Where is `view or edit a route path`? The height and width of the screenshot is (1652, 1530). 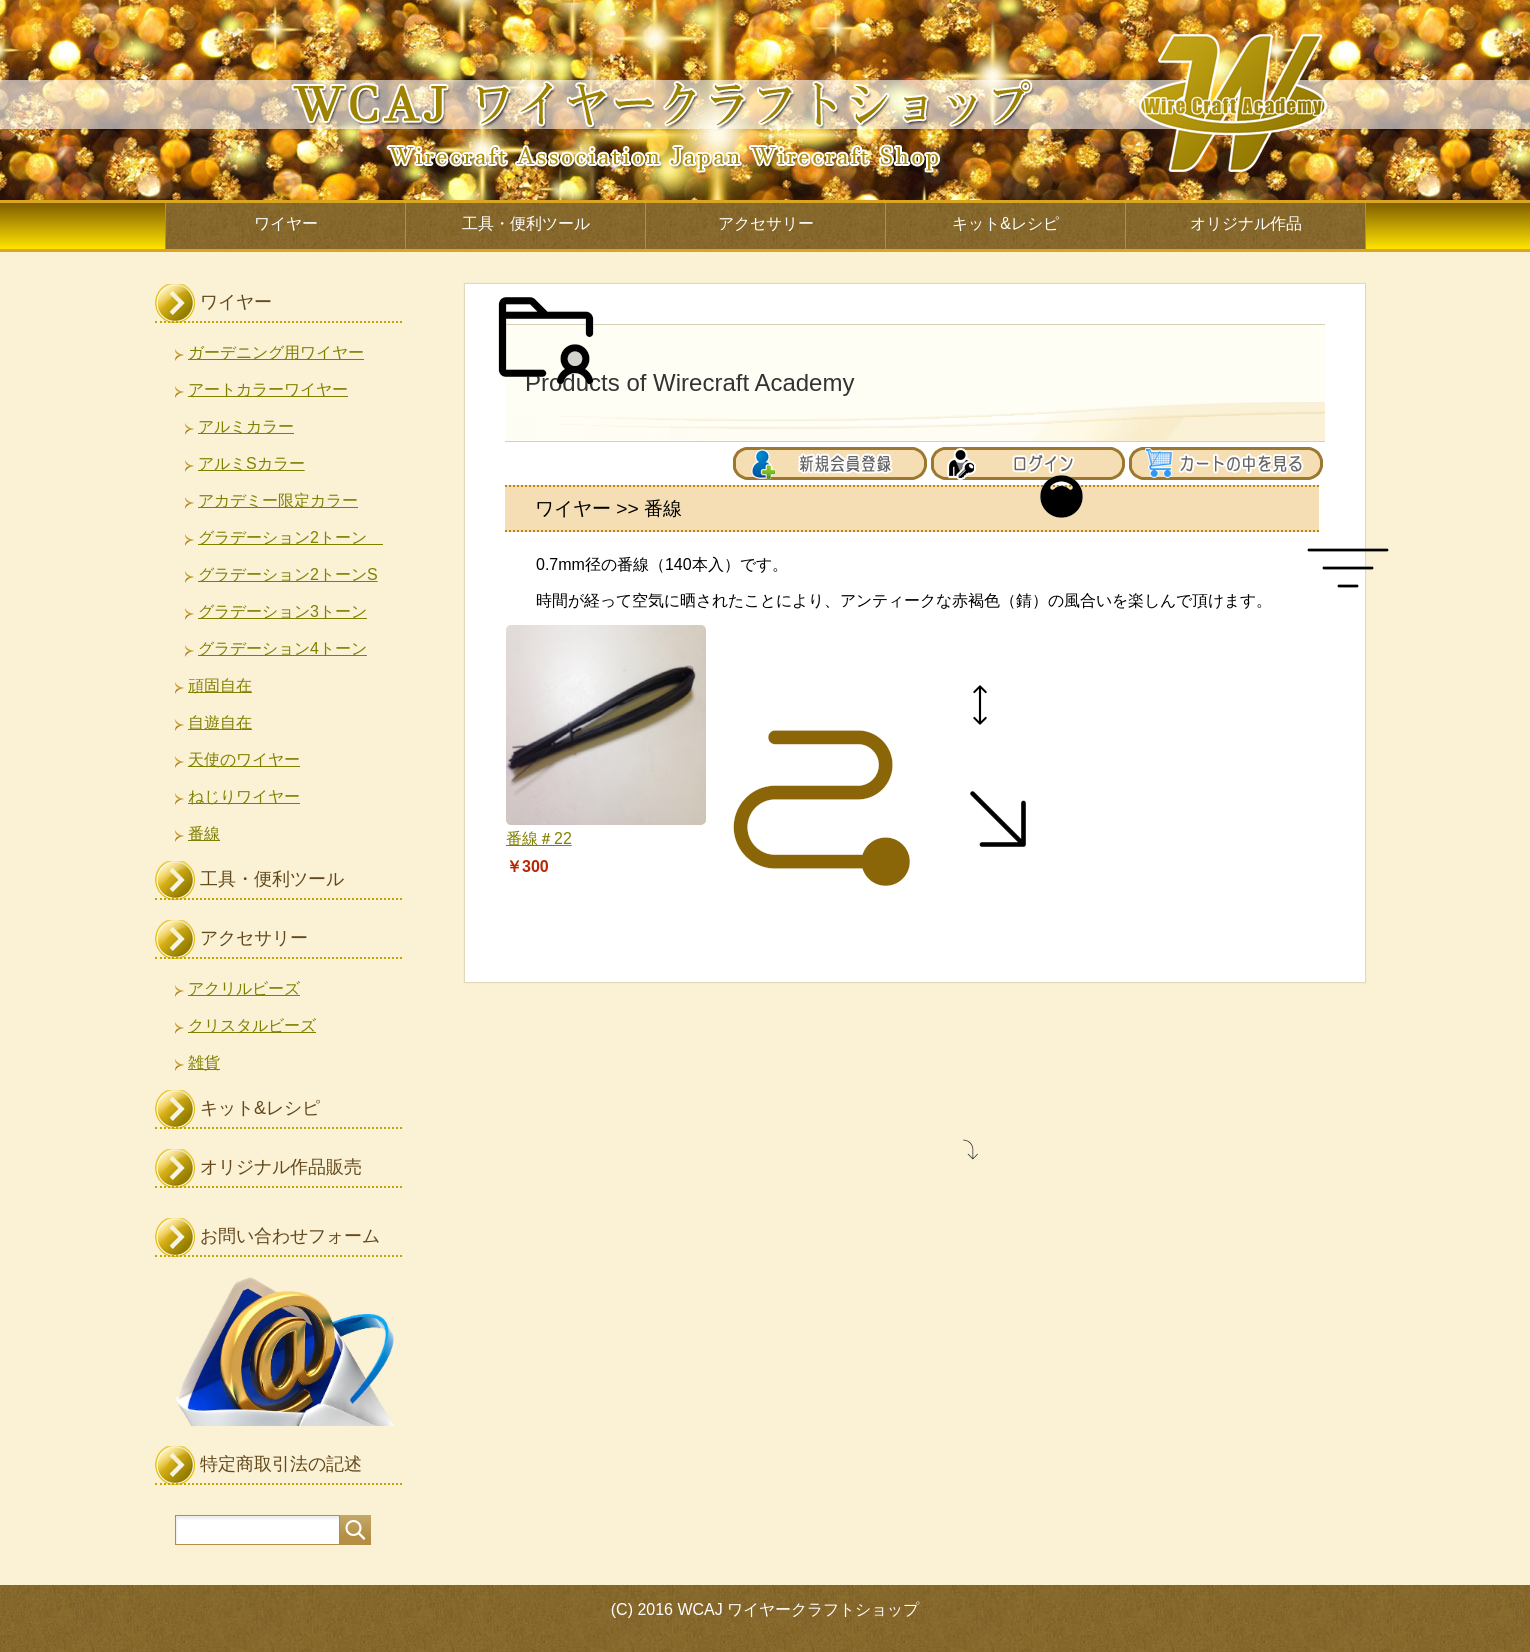
view or edit a route path is located at coordinates (823, 799).